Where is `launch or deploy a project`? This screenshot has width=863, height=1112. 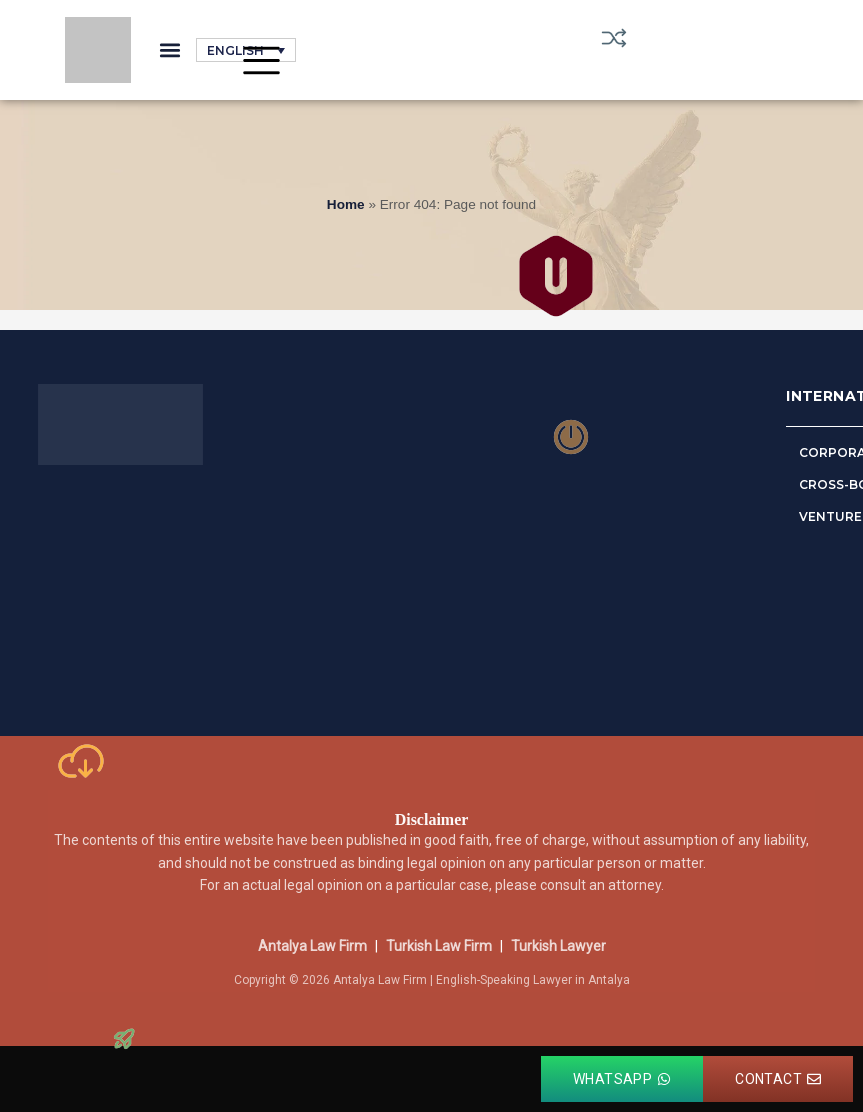
launch or deploy a project is located at coordinates (124, 1038).